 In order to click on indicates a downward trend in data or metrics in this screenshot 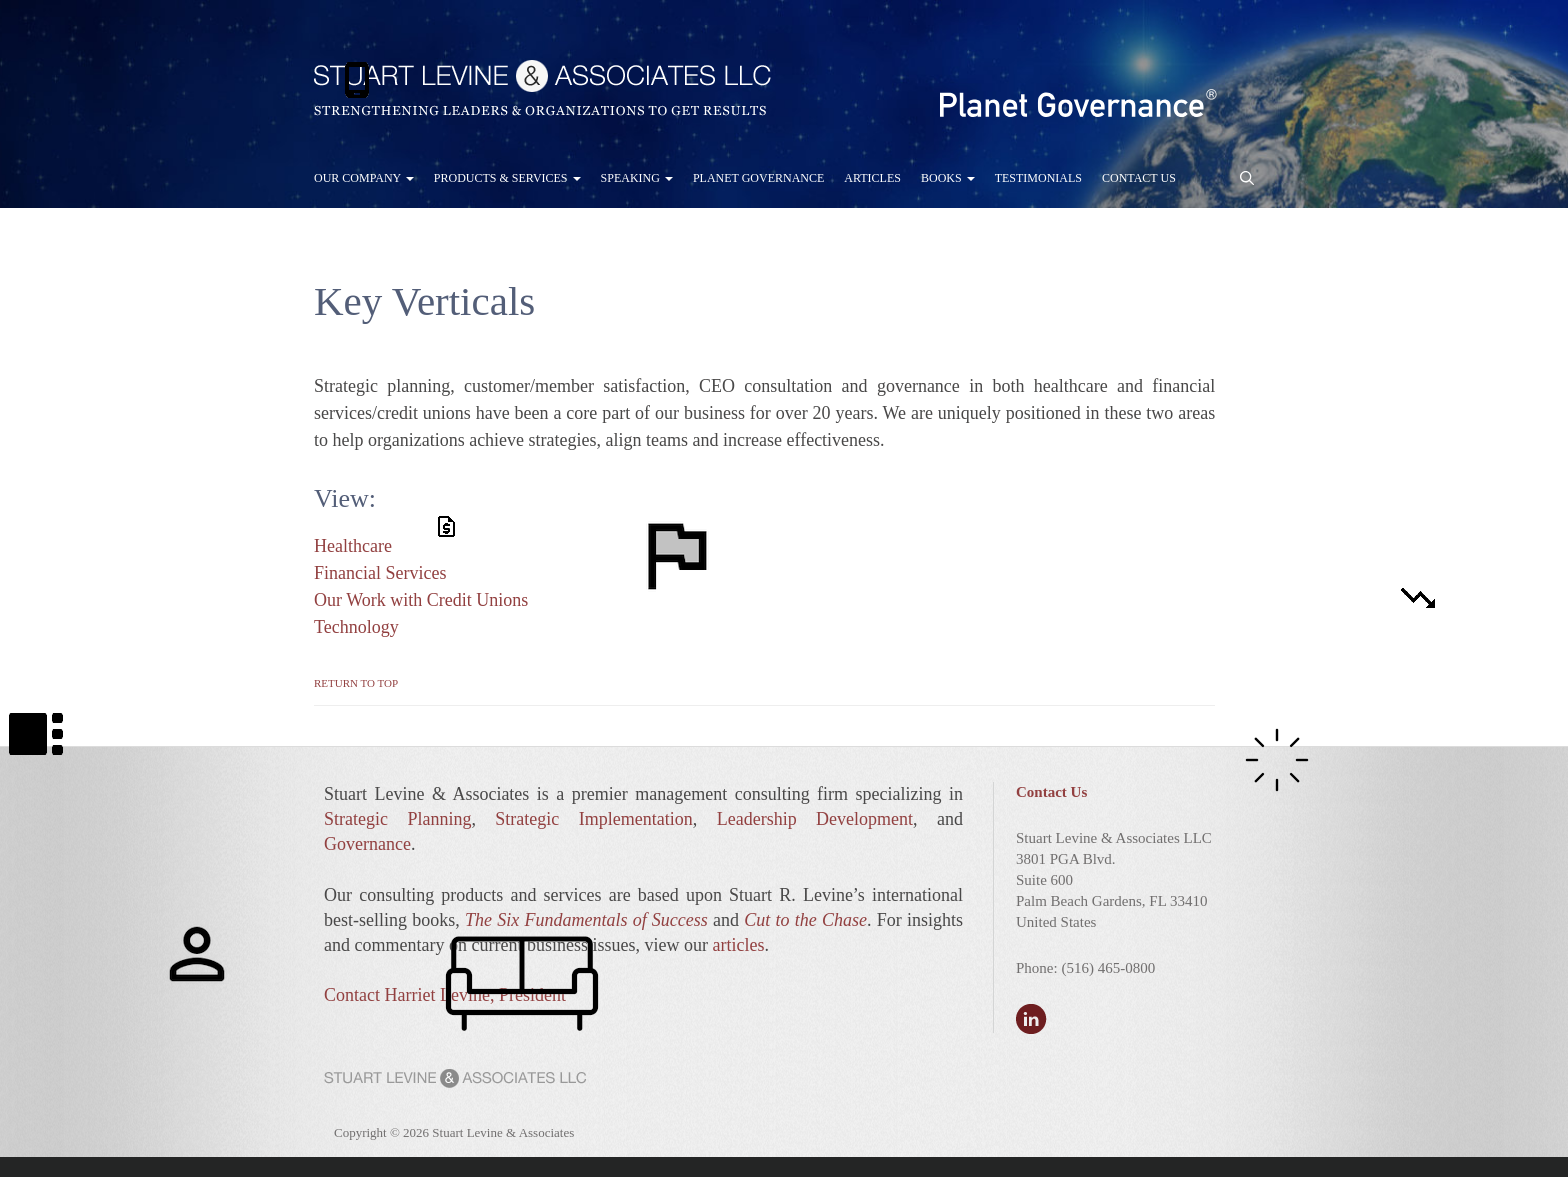, I will do `click(1418, 598)`.